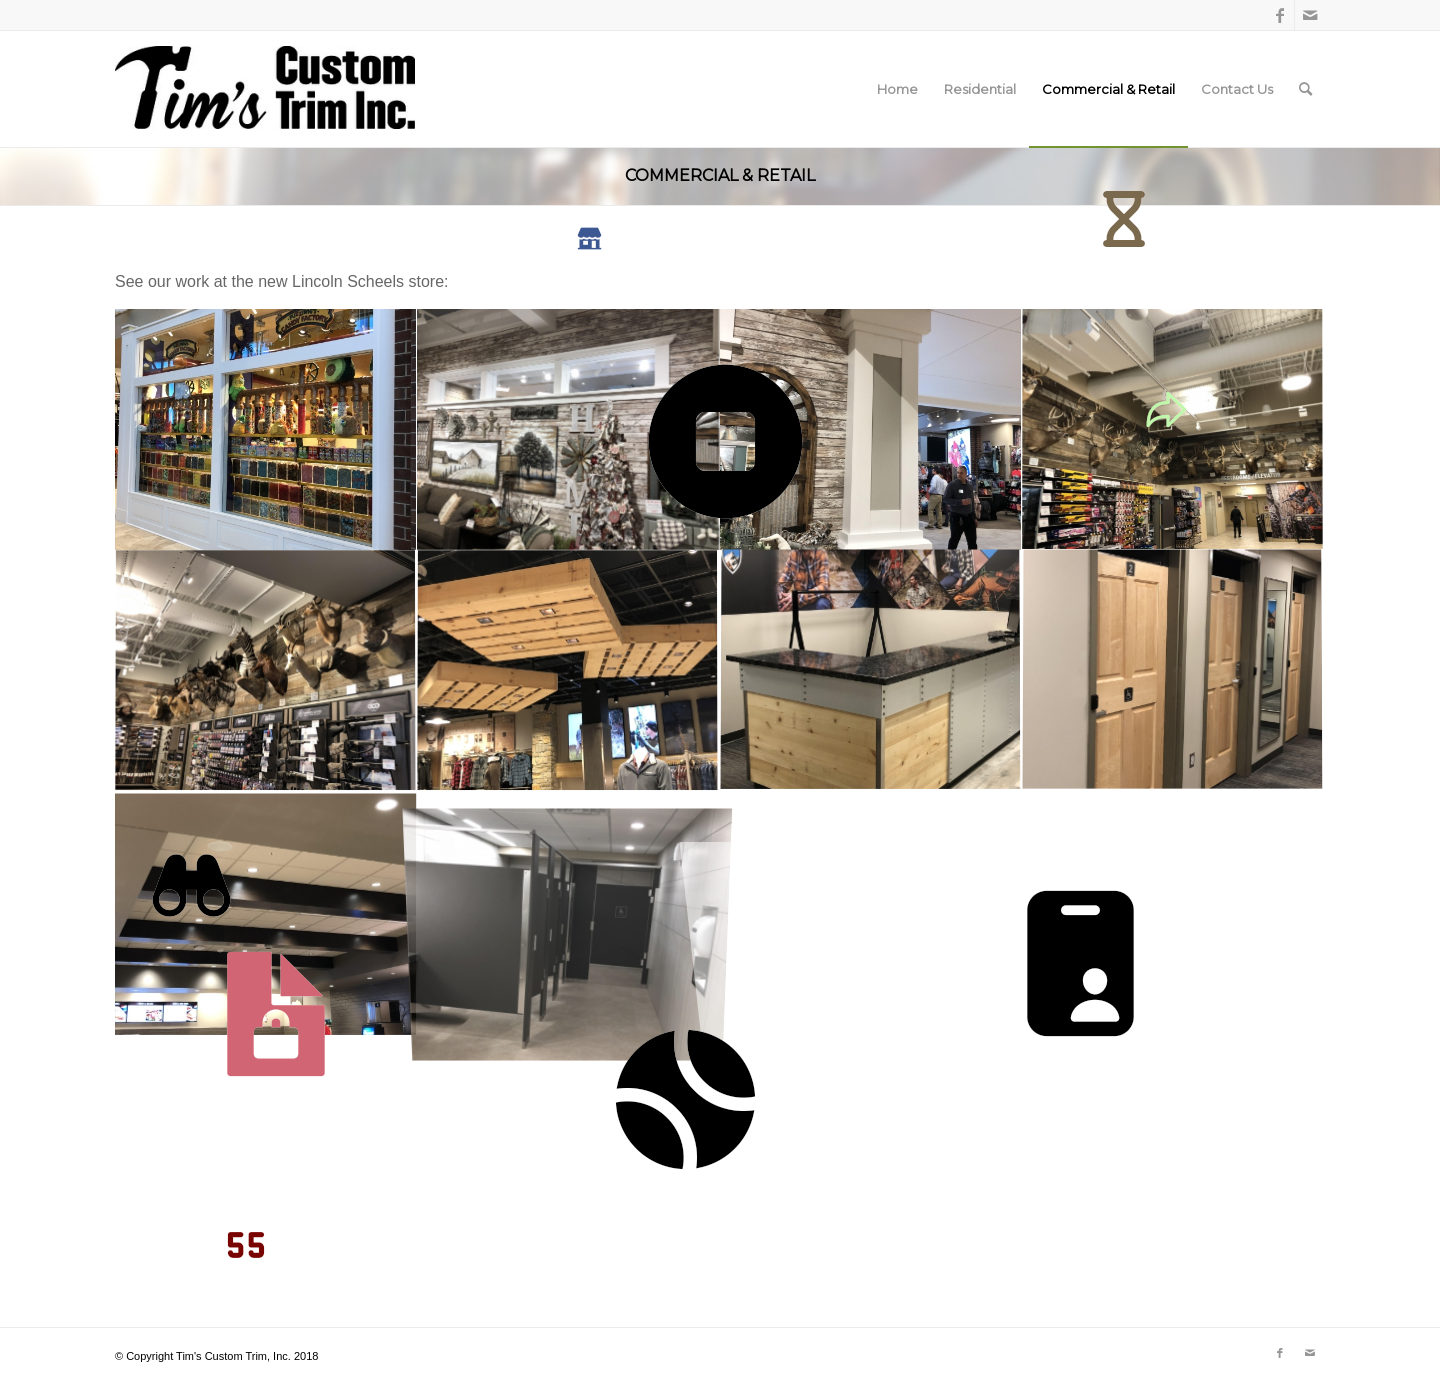 This screenshot has height=1385, width=1440. I want to click on search or explore content, so click(191, 885).